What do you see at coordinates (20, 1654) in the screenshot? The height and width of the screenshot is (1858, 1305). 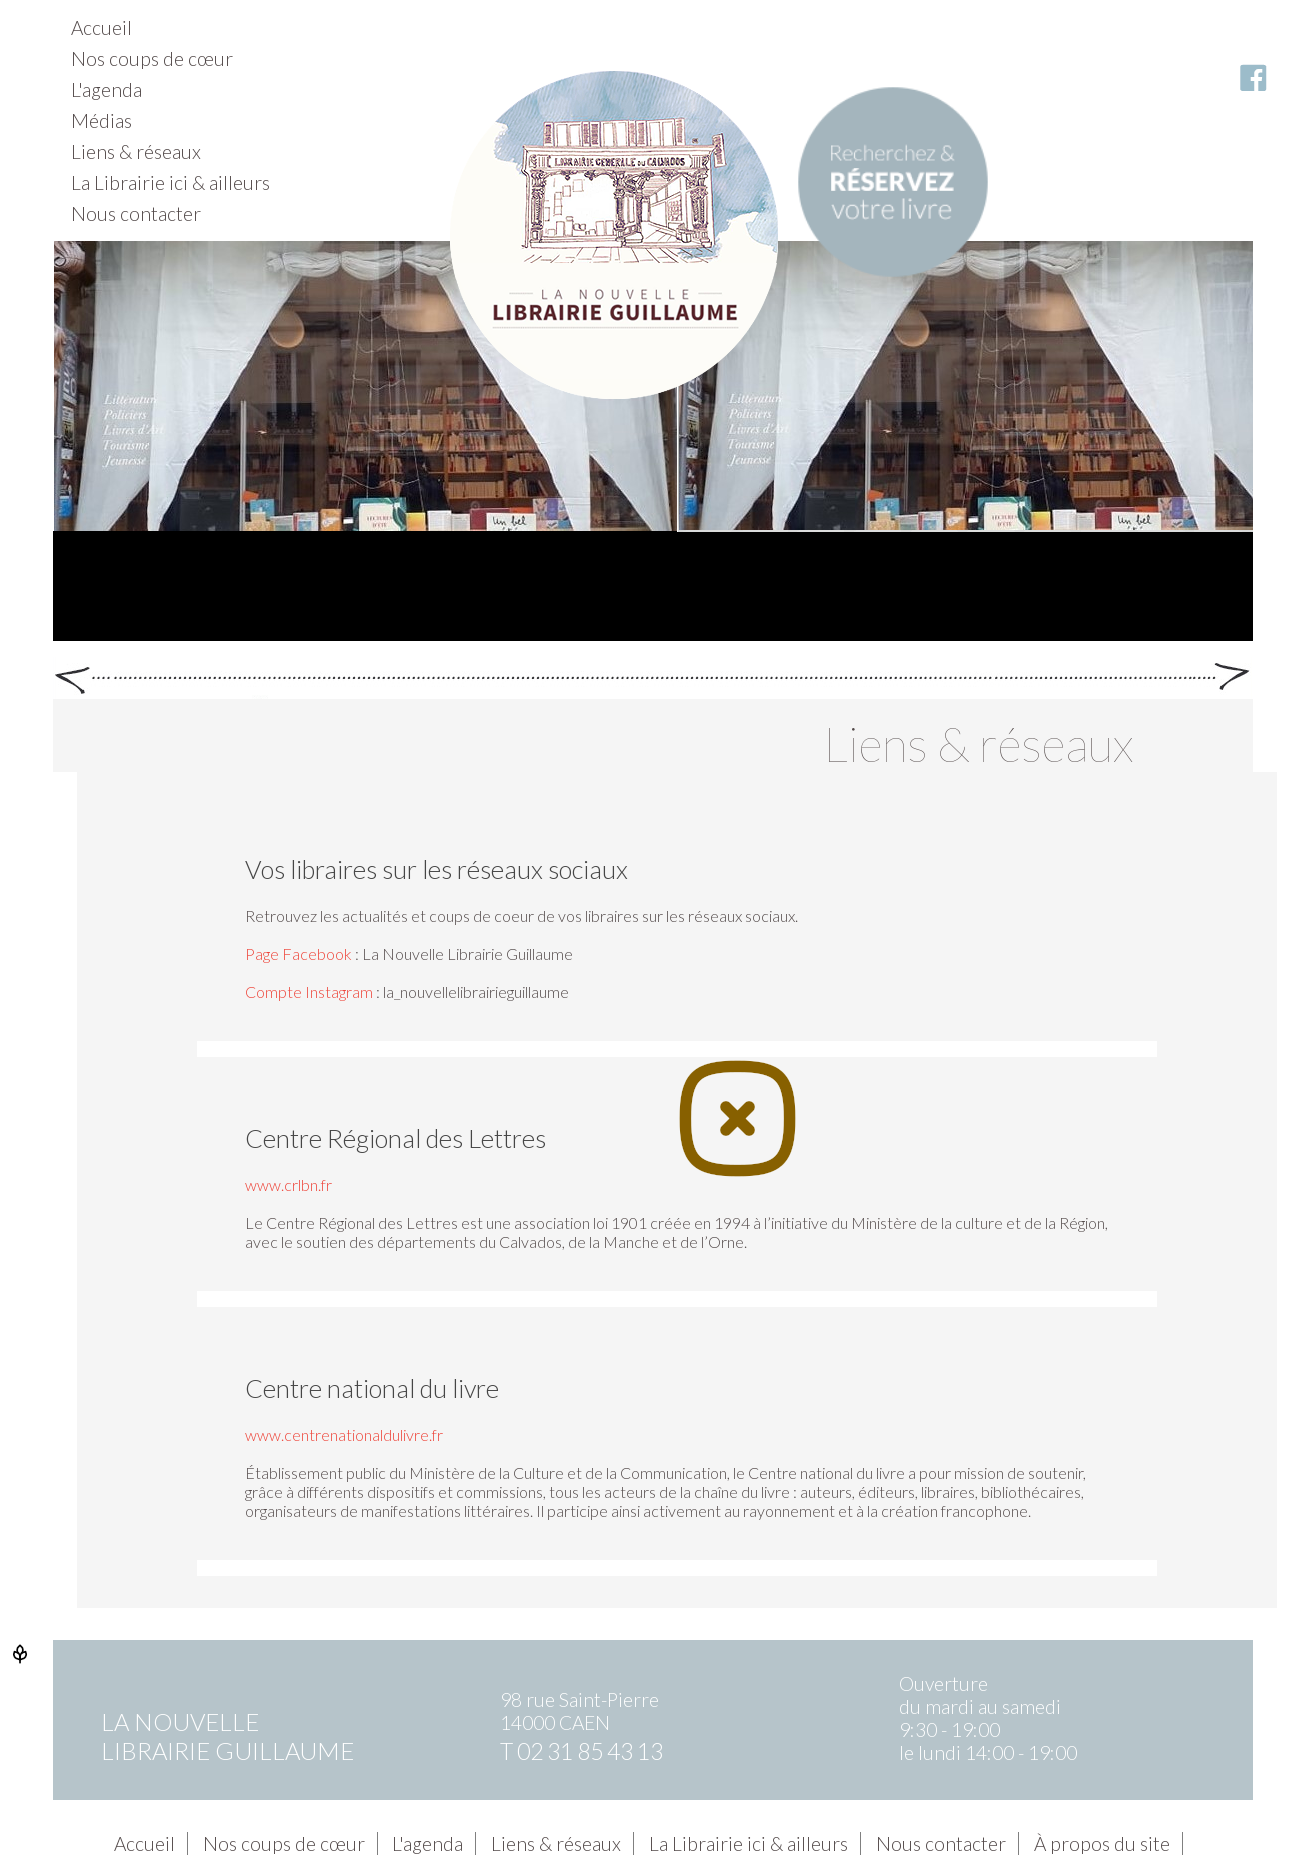 I see `indicates grain or wheat-based ingredients` at bounding box center [20, 1654].